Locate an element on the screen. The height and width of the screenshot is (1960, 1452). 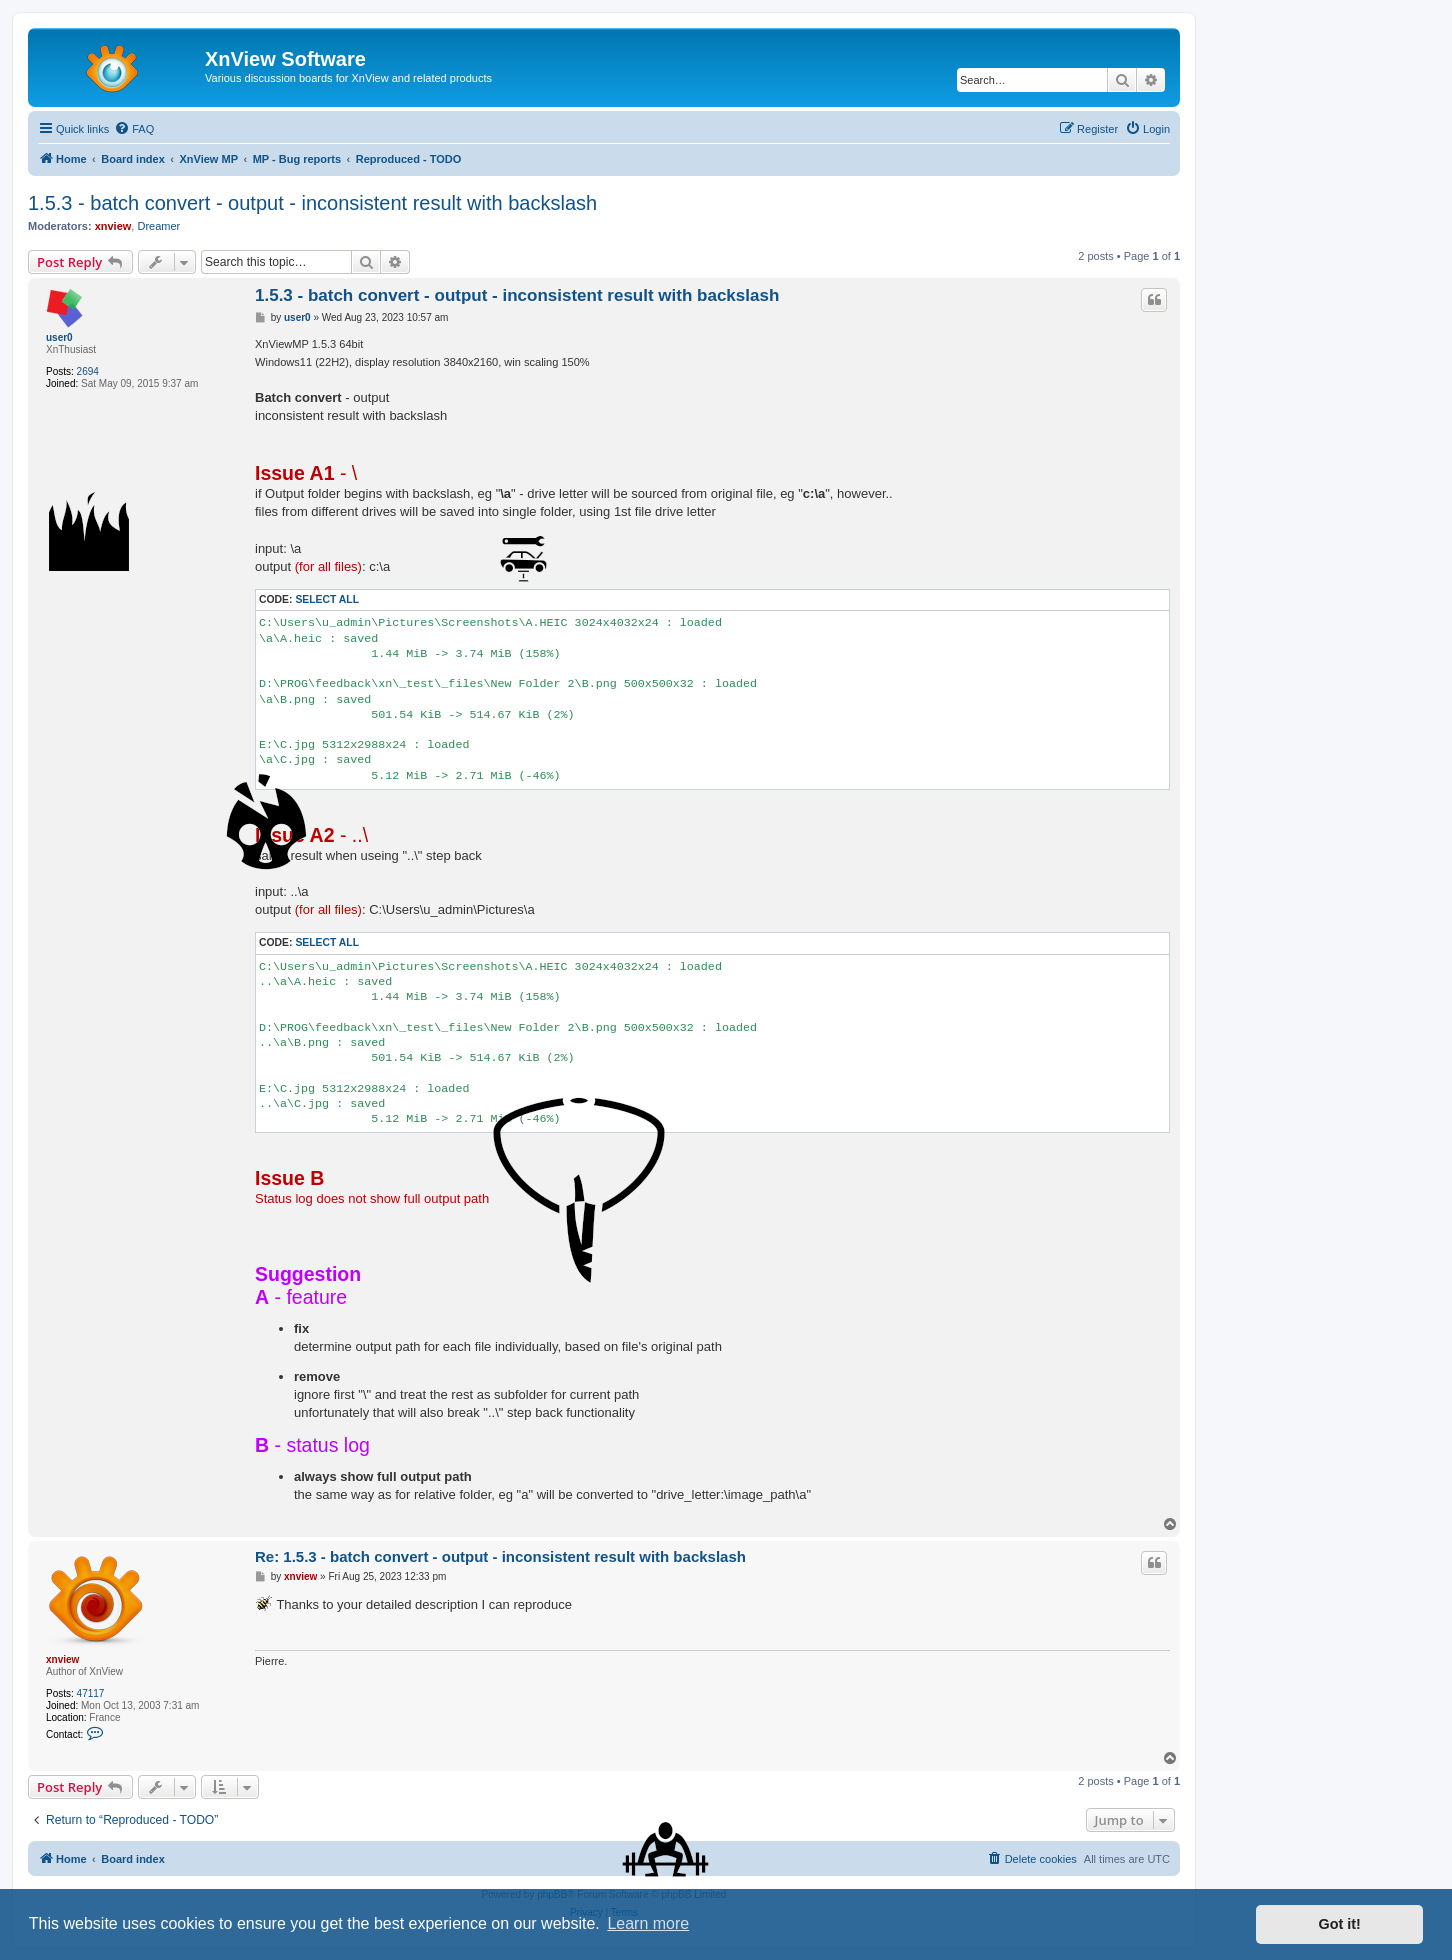
track weightlifting or strength training exercises is located at coordinates (665, 1833).